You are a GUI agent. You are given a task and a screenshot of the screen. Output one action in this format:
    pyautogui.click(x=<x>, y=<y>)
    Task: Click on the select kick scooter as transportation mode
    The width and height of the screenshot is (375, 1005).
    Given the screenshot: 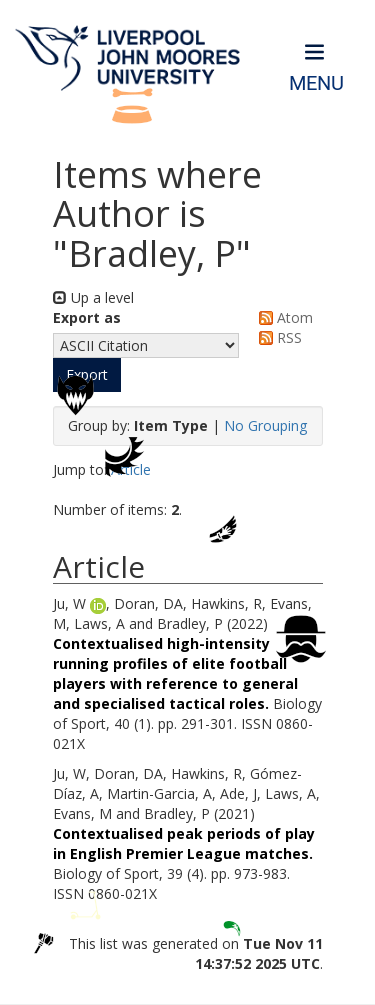 What is the action you would take?
    pyautogui.click(x=85, y=905)
    